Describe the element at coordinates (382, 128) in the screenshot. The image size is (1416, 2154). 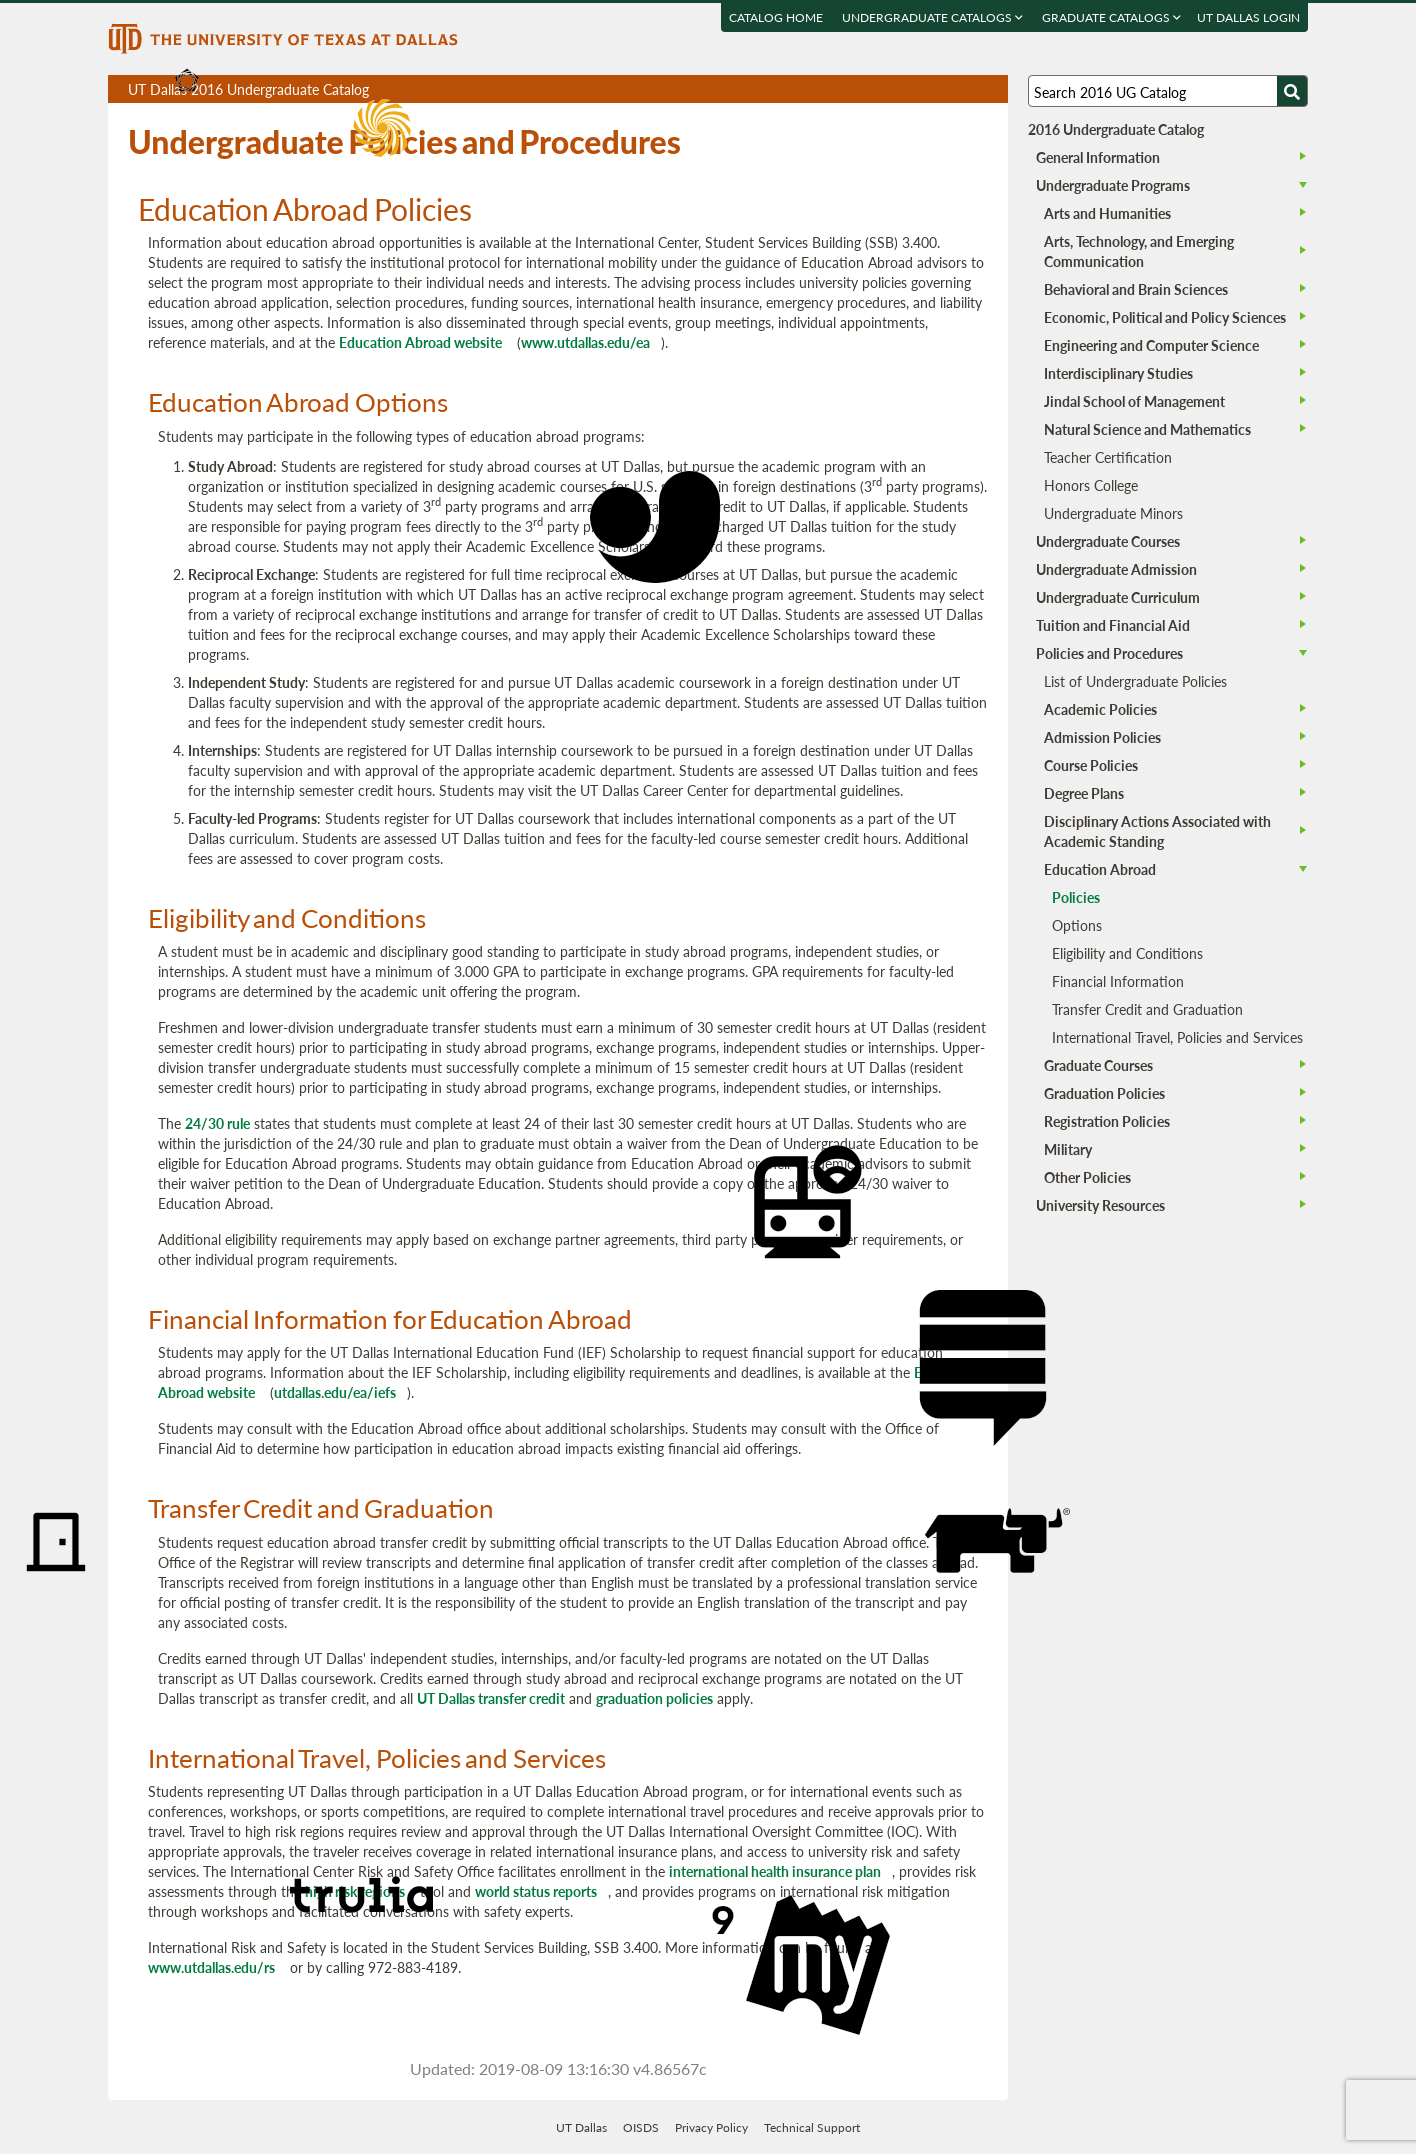
I see `visit the MediaMarkt website or app` at that location.